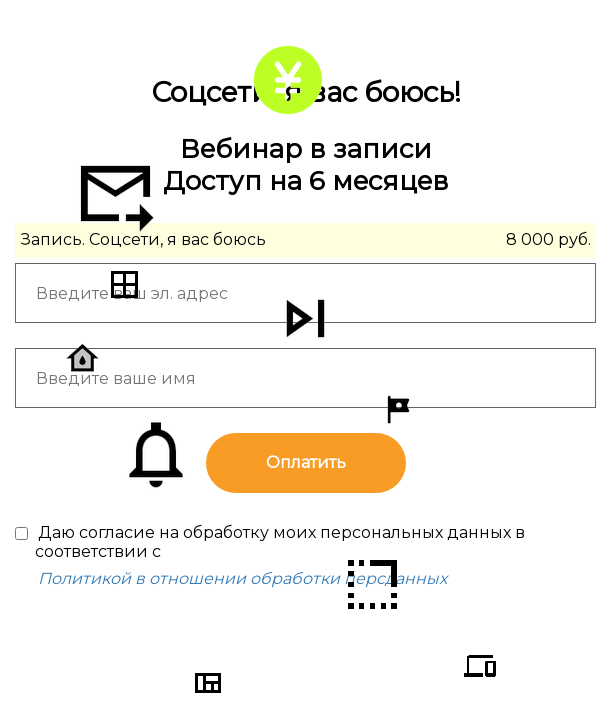  What do you see at coordinates (305, 318) in the screenshot?
I see `skip to the next track or media item` at bounding box center [305, 318].